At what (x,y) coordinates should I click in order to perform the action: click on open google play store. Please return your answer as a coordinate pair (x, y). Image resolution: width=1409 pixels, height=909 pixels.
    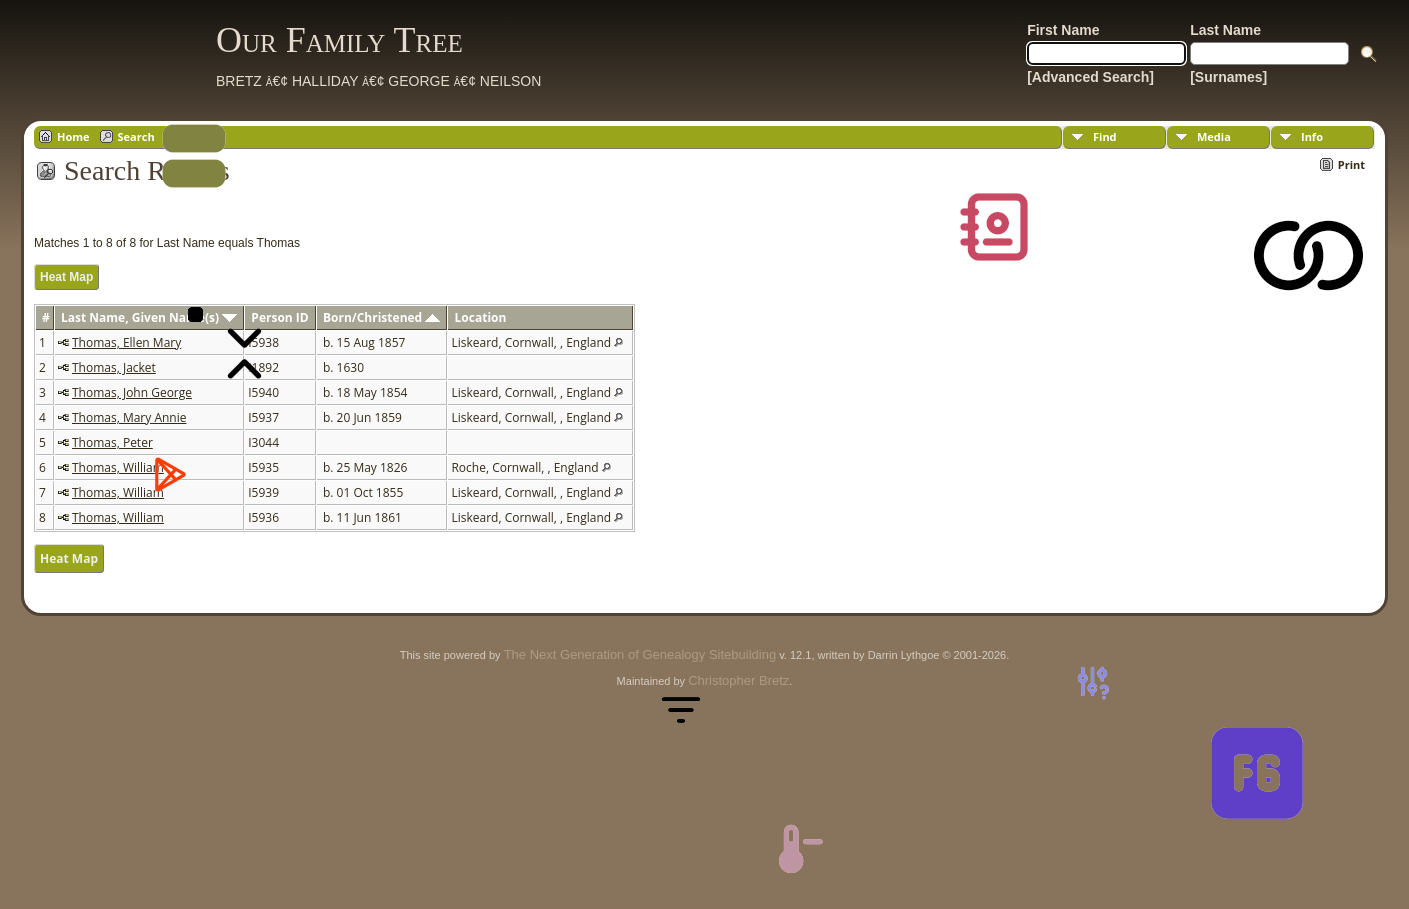
    Looking at the image, I should click on (170, 474).